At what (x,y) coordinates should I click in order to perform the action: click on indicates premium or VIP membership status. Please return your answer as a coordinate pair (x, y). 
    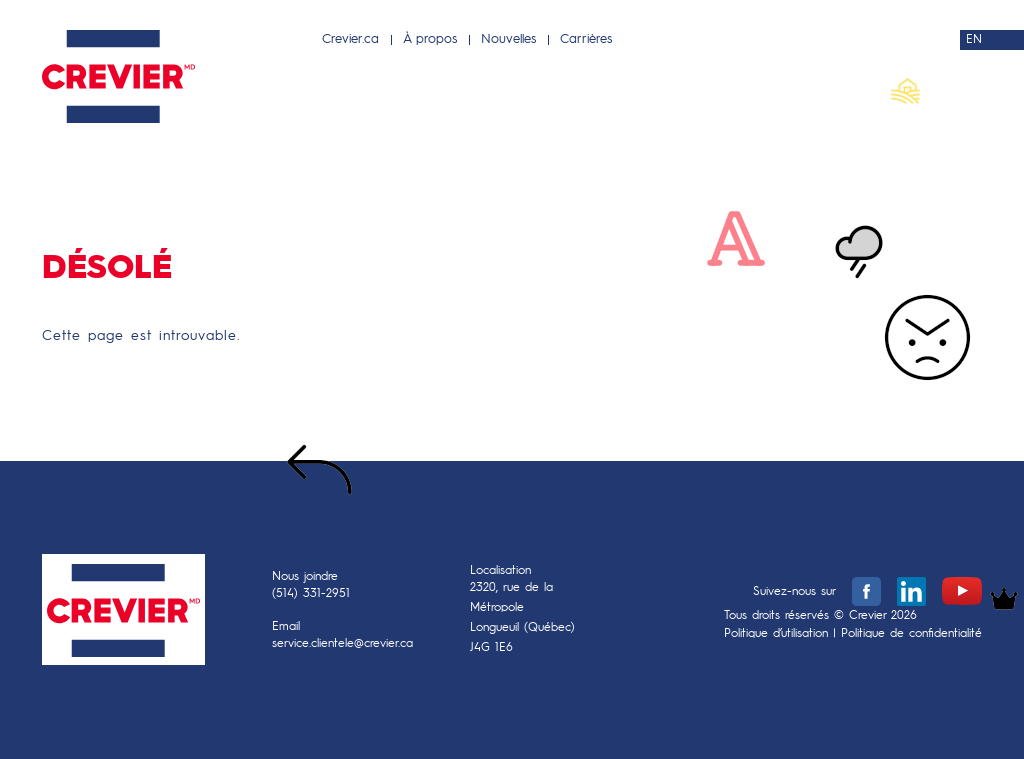
    Looking at the image, I should click on (1004, 600).